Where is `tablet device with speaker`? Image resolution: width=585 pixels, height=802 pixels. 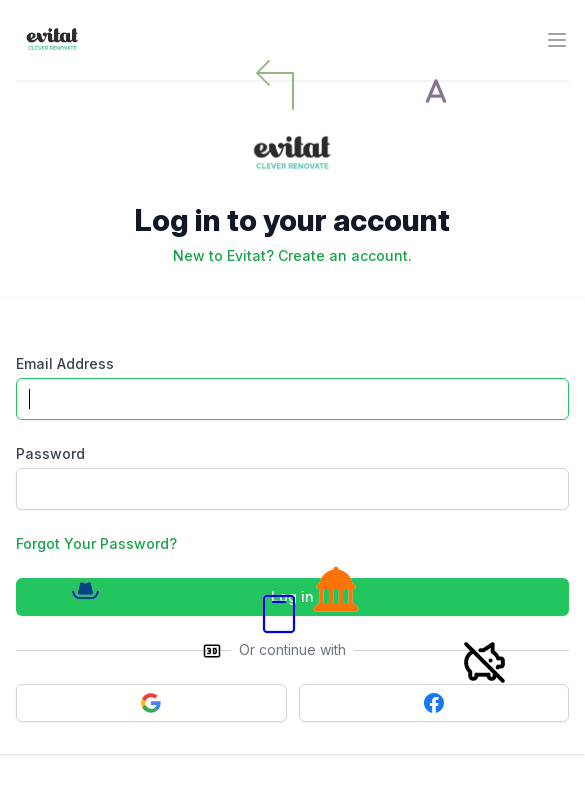 tablet device with speaker is located at coordinates (279, 614).